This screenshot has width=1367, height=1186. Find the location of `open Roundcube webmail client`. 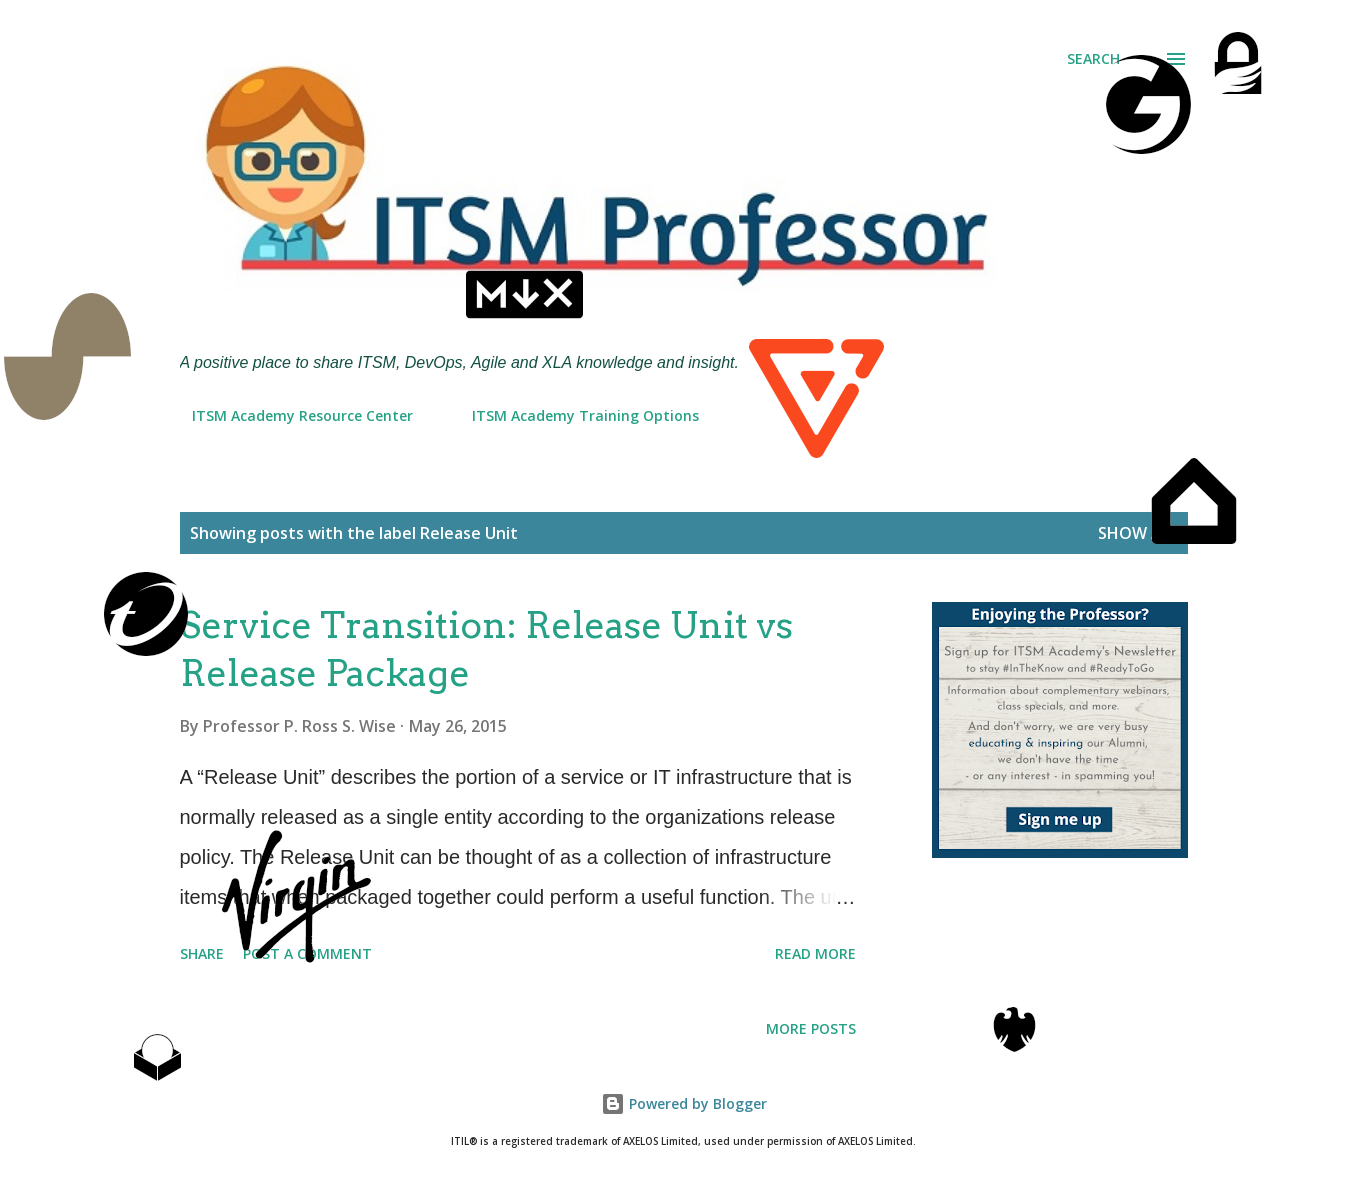

open Roundcube webmail client is located at coordinates (157, 1057).